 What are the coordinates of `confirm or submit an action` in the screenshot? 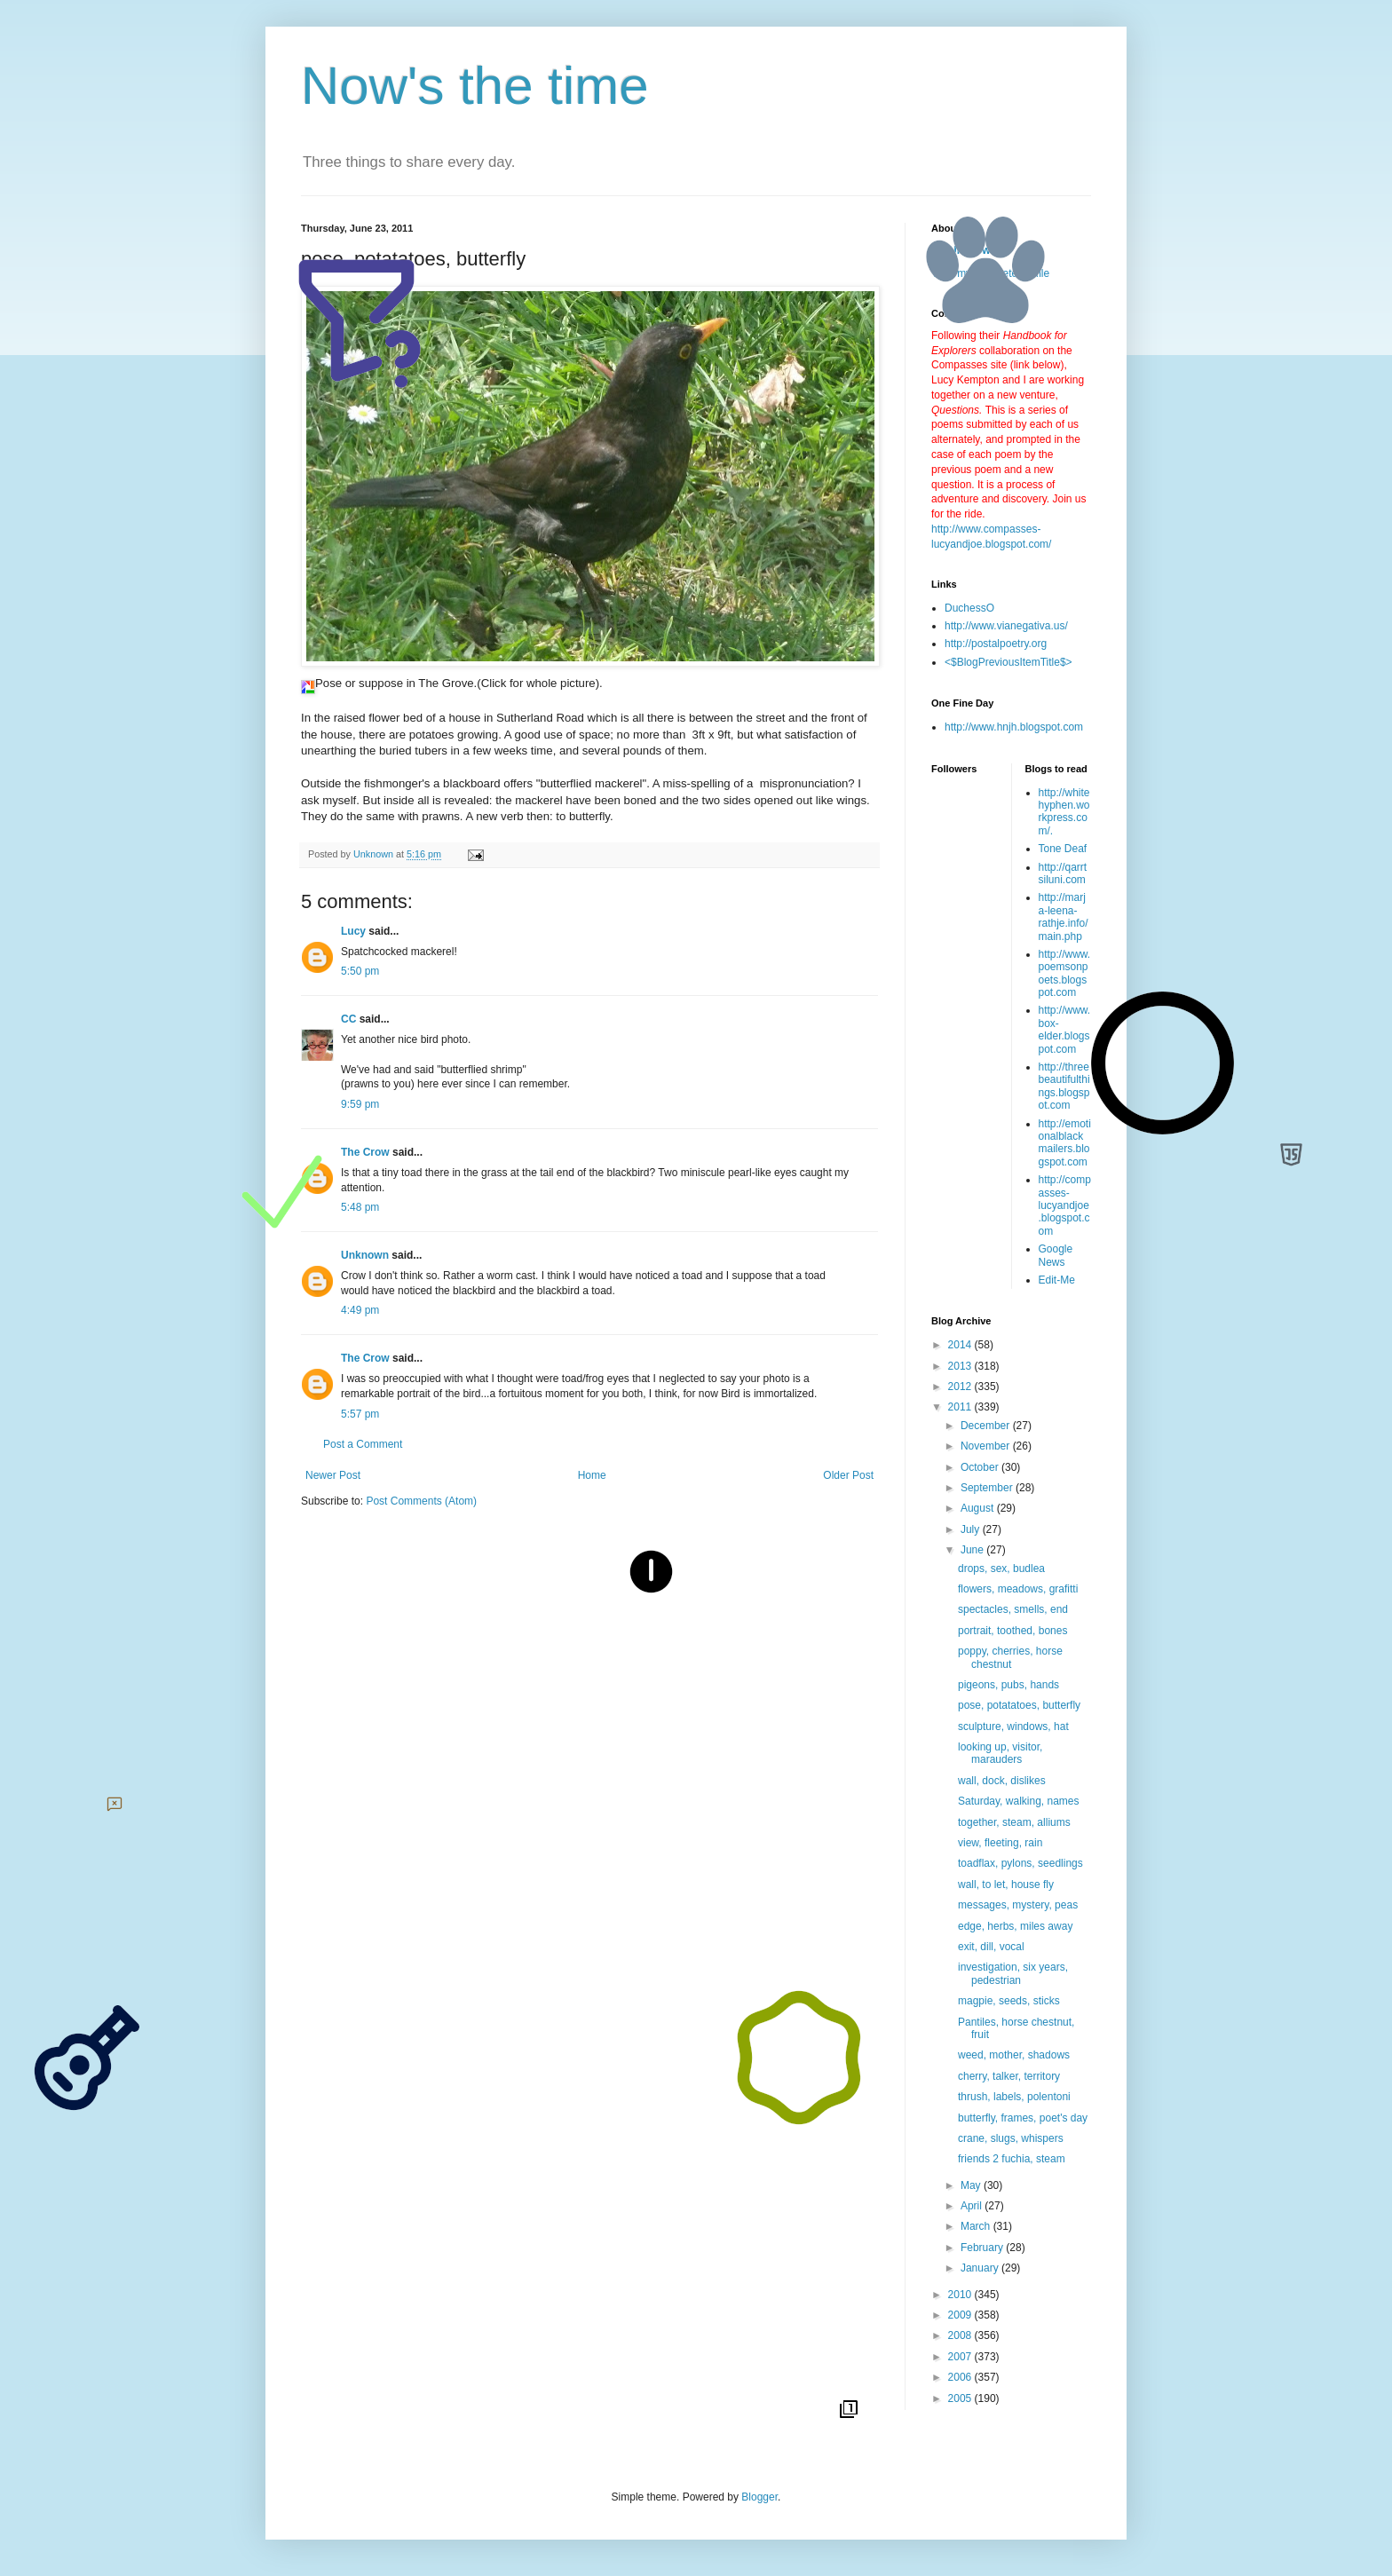 It's located at (281, 1191).